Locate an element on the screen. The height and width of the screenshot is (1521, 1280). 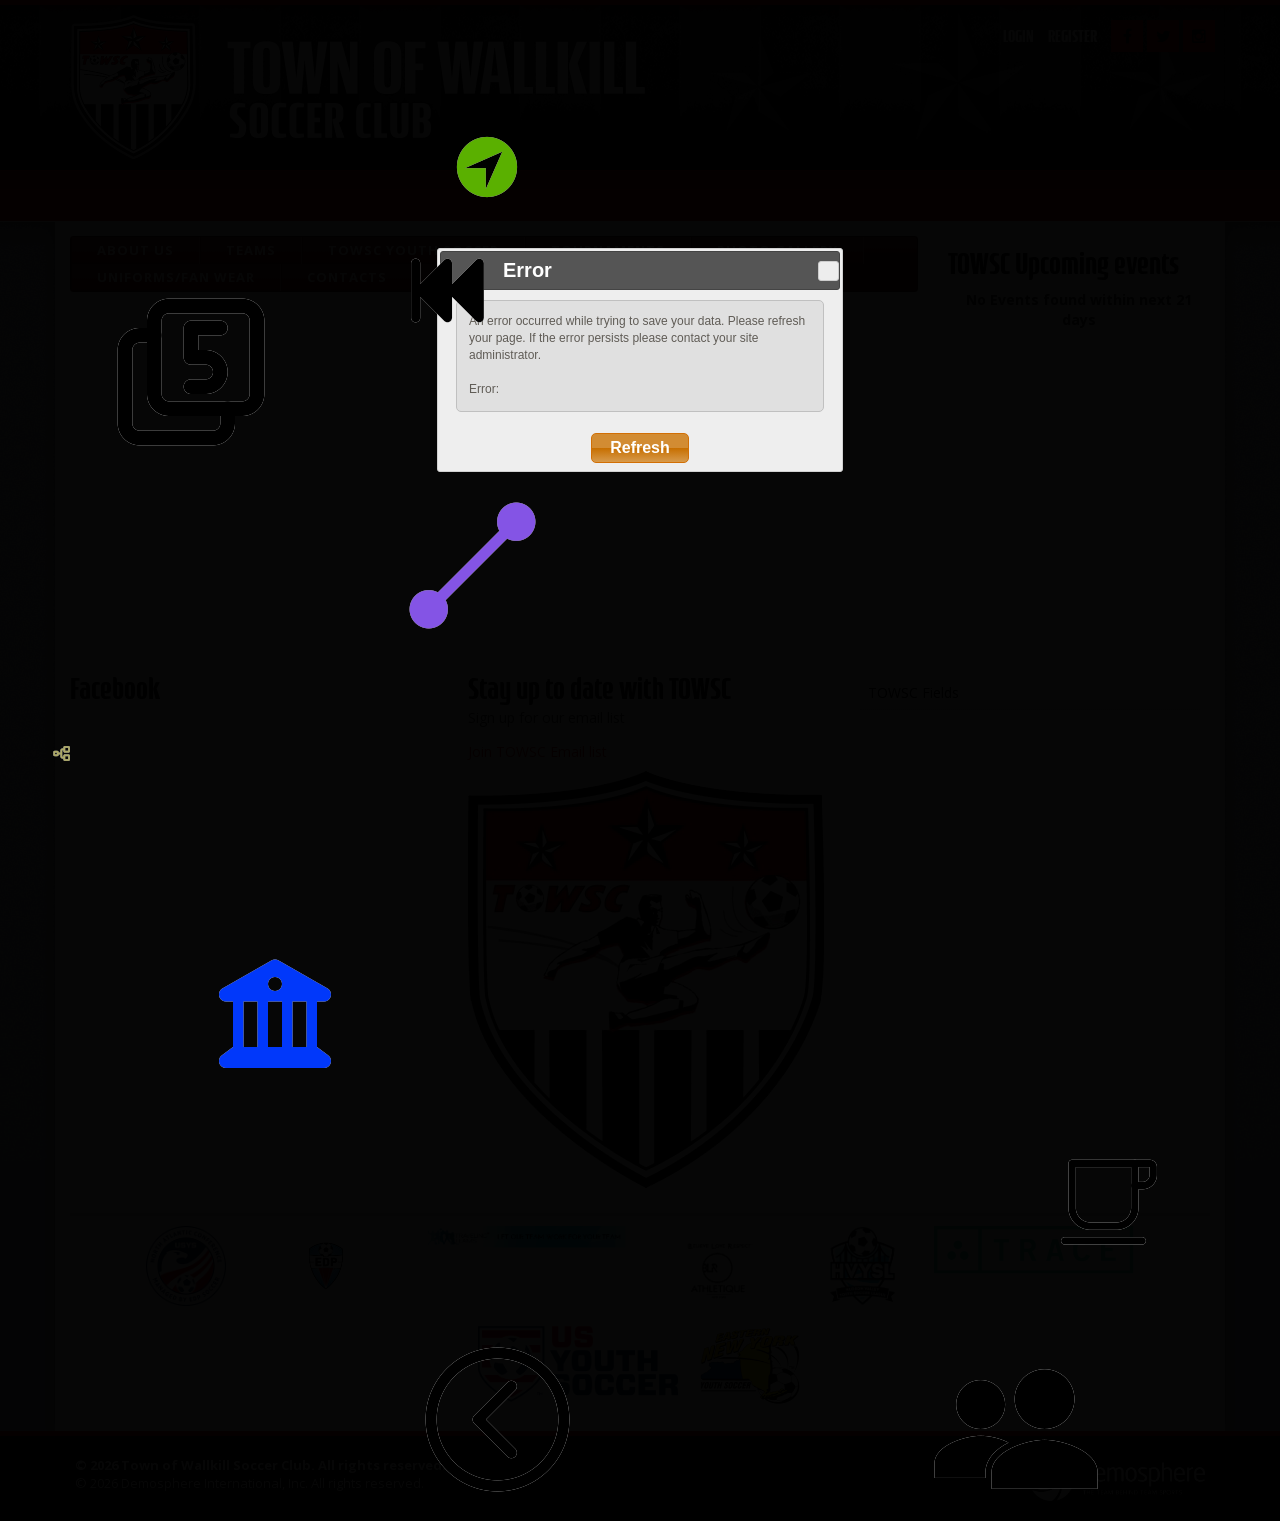
view hierarchical data structure is located at coordinates (62, 753).